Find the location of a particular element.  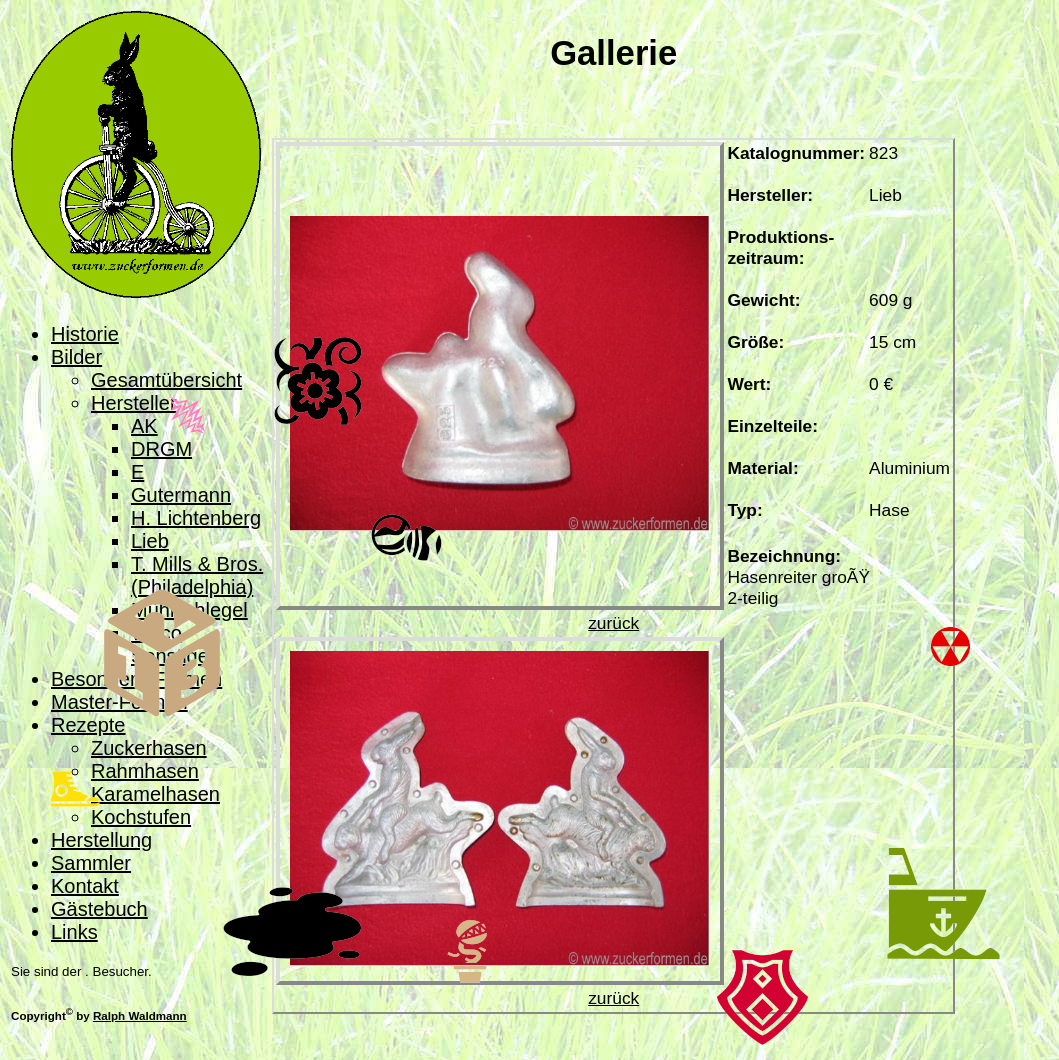

roll dice or generate random number is located at coordinates (162, 654).